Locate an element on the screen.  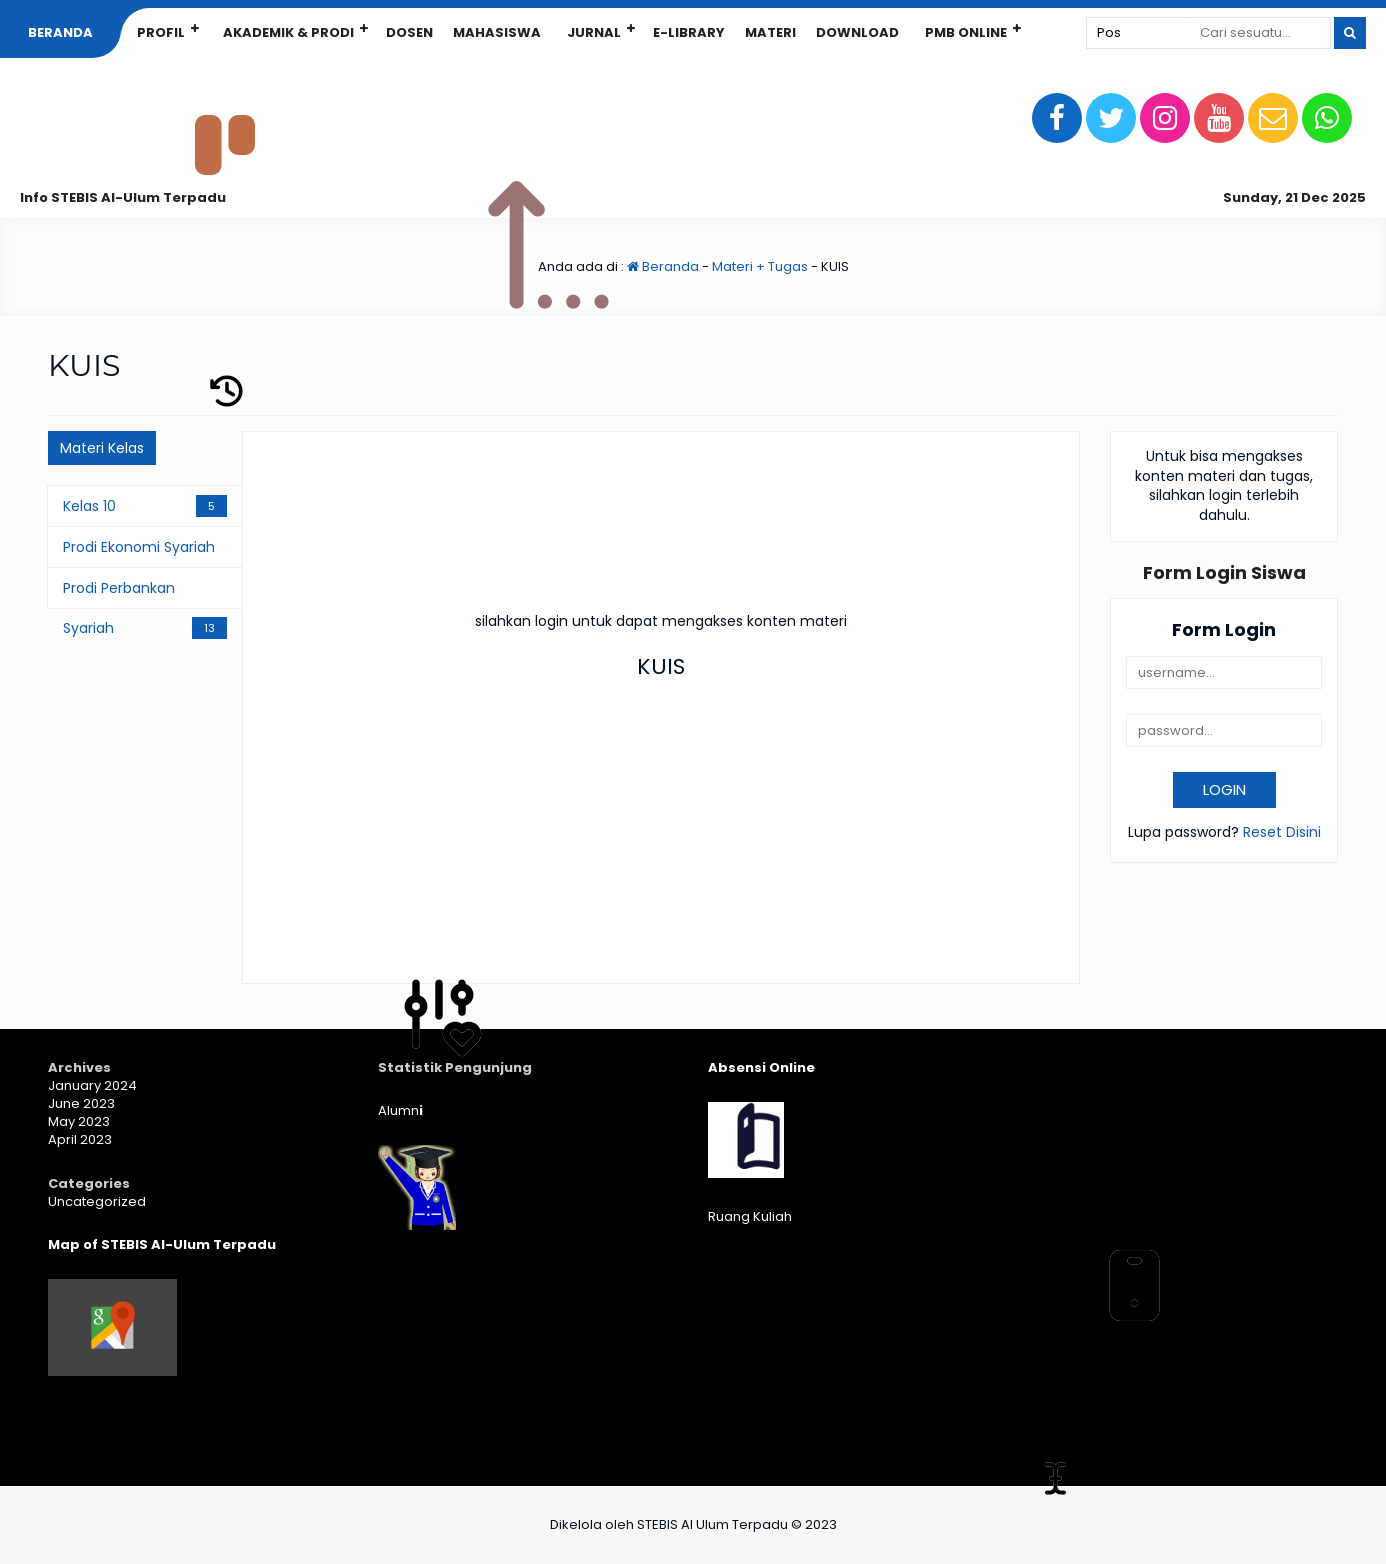
text input field is active is located at coordinates (1055, 1478).